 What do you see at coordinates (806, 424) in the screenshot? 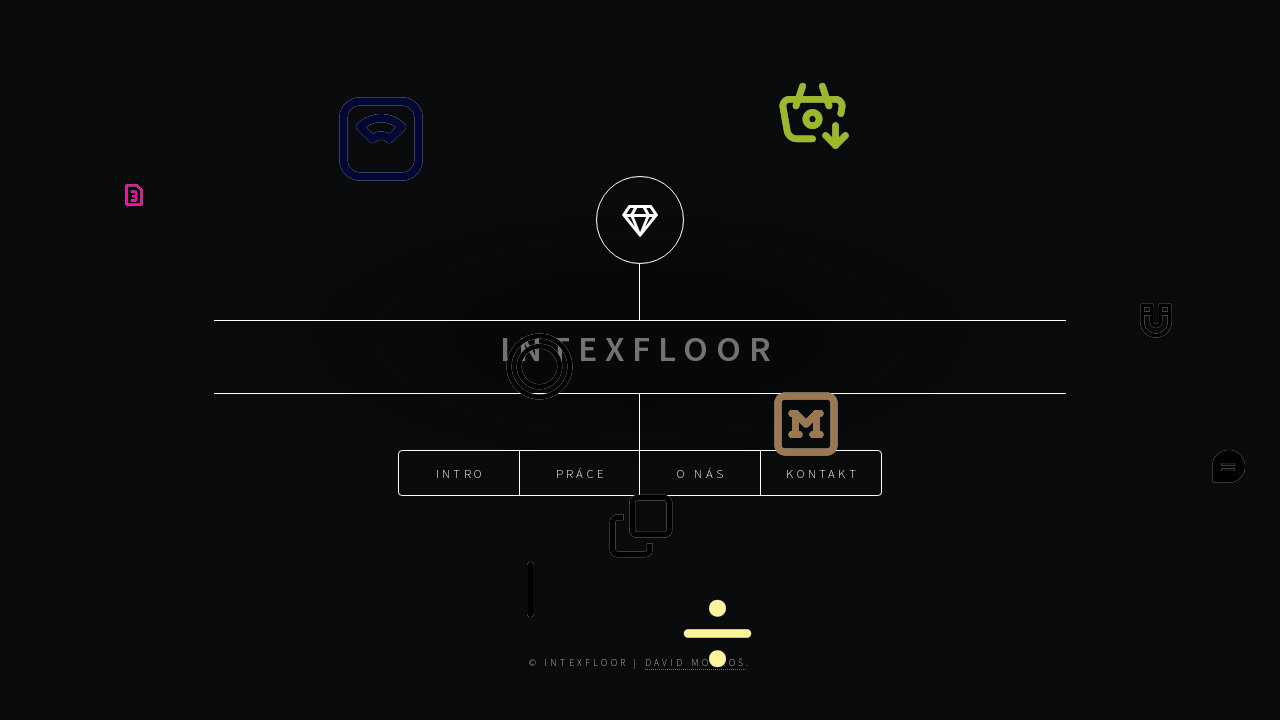
I see `open Medium app` at bounding box center [806, 424].